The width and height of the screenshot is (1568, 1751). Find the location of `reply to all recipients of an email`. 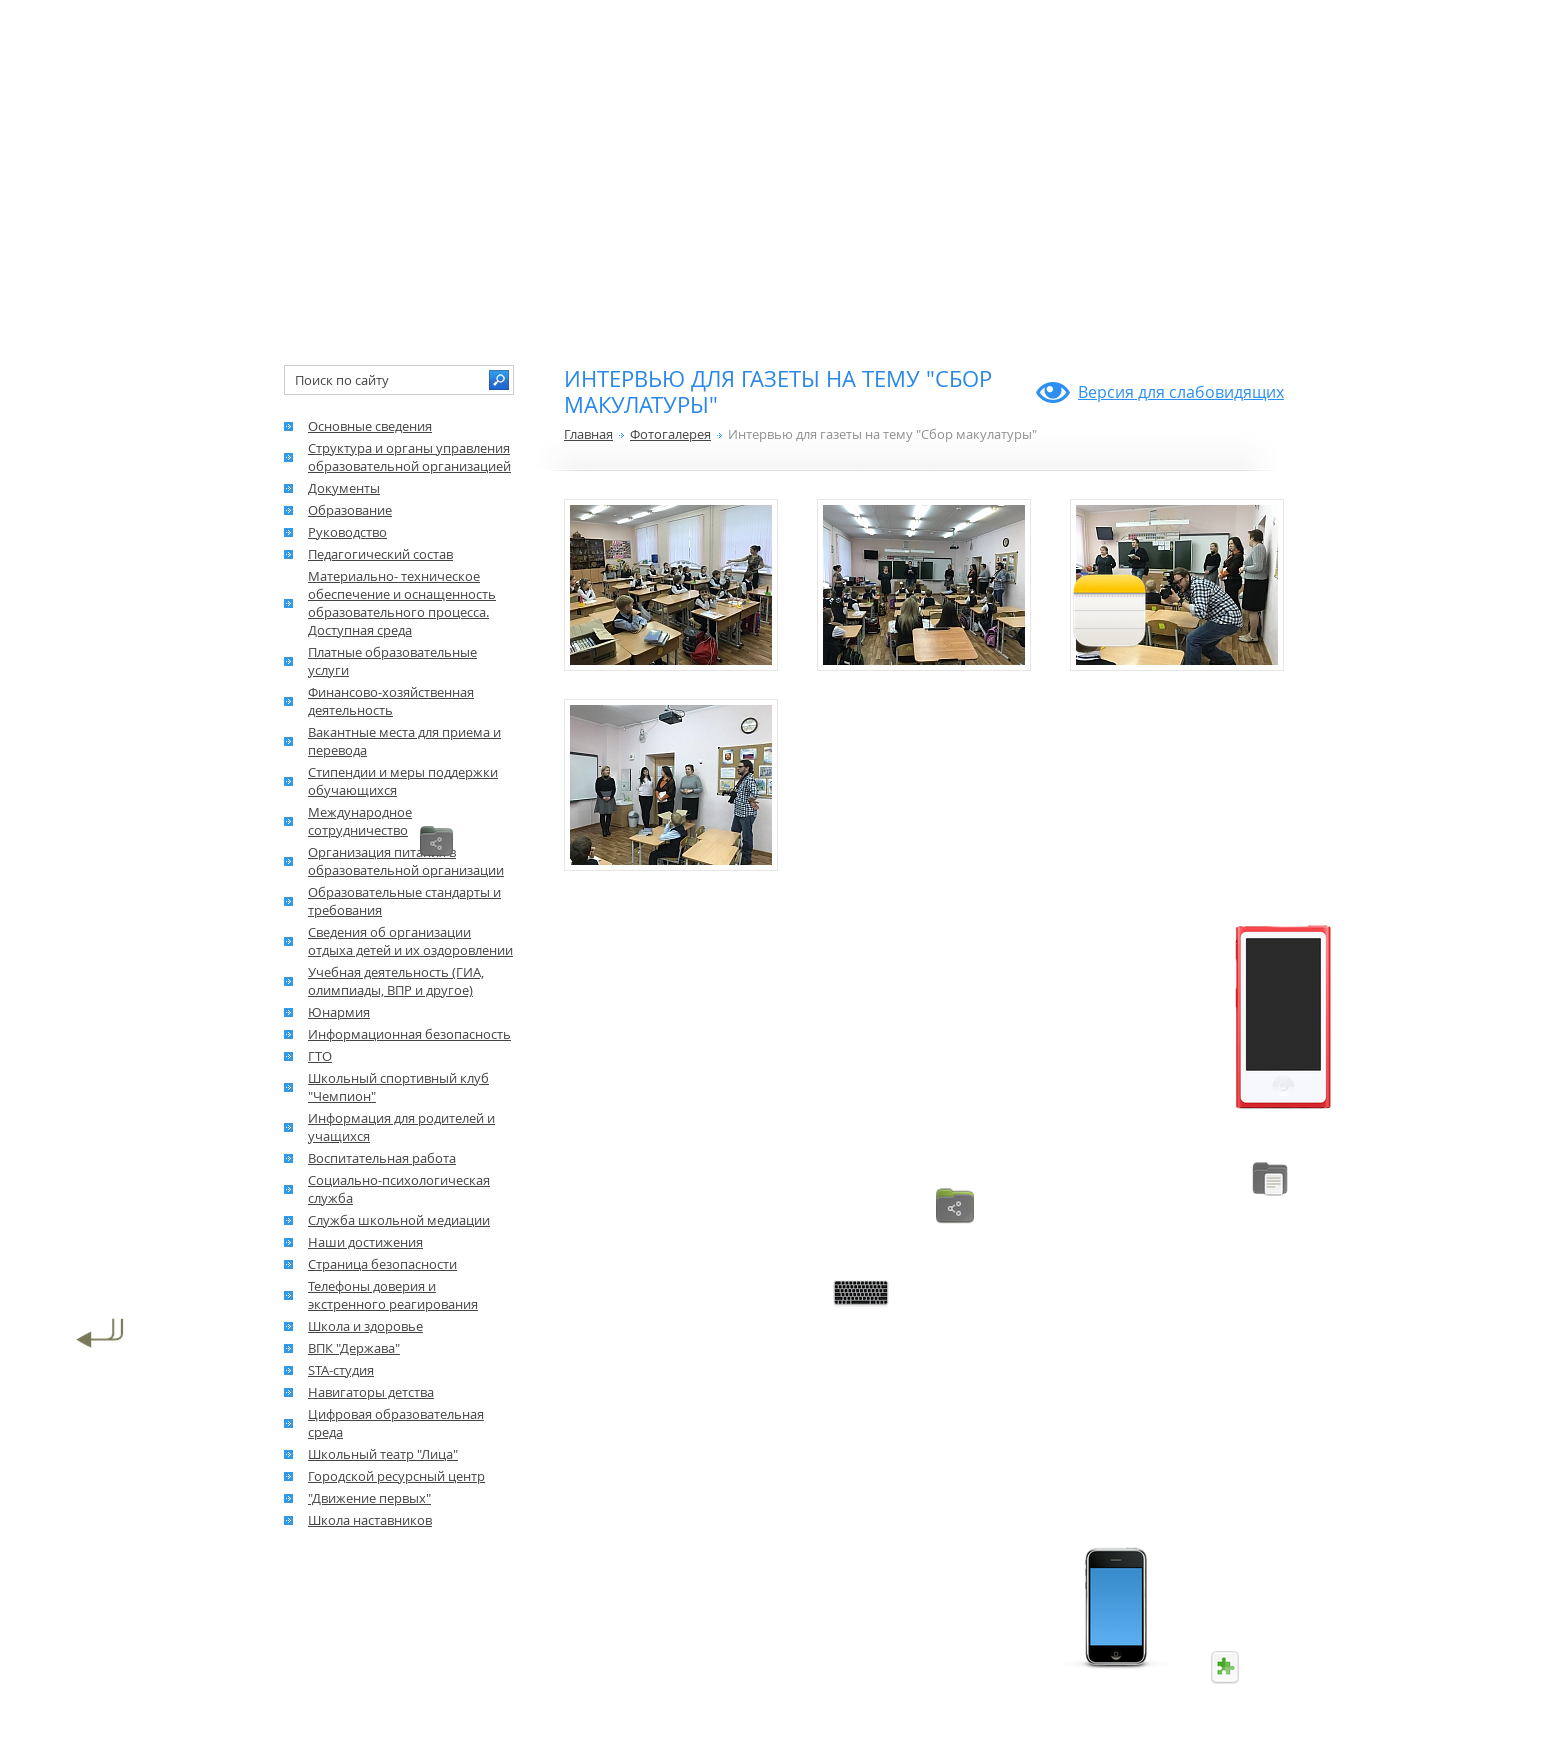

reply to all recipients of an email is located at coordinates (99, 1333).